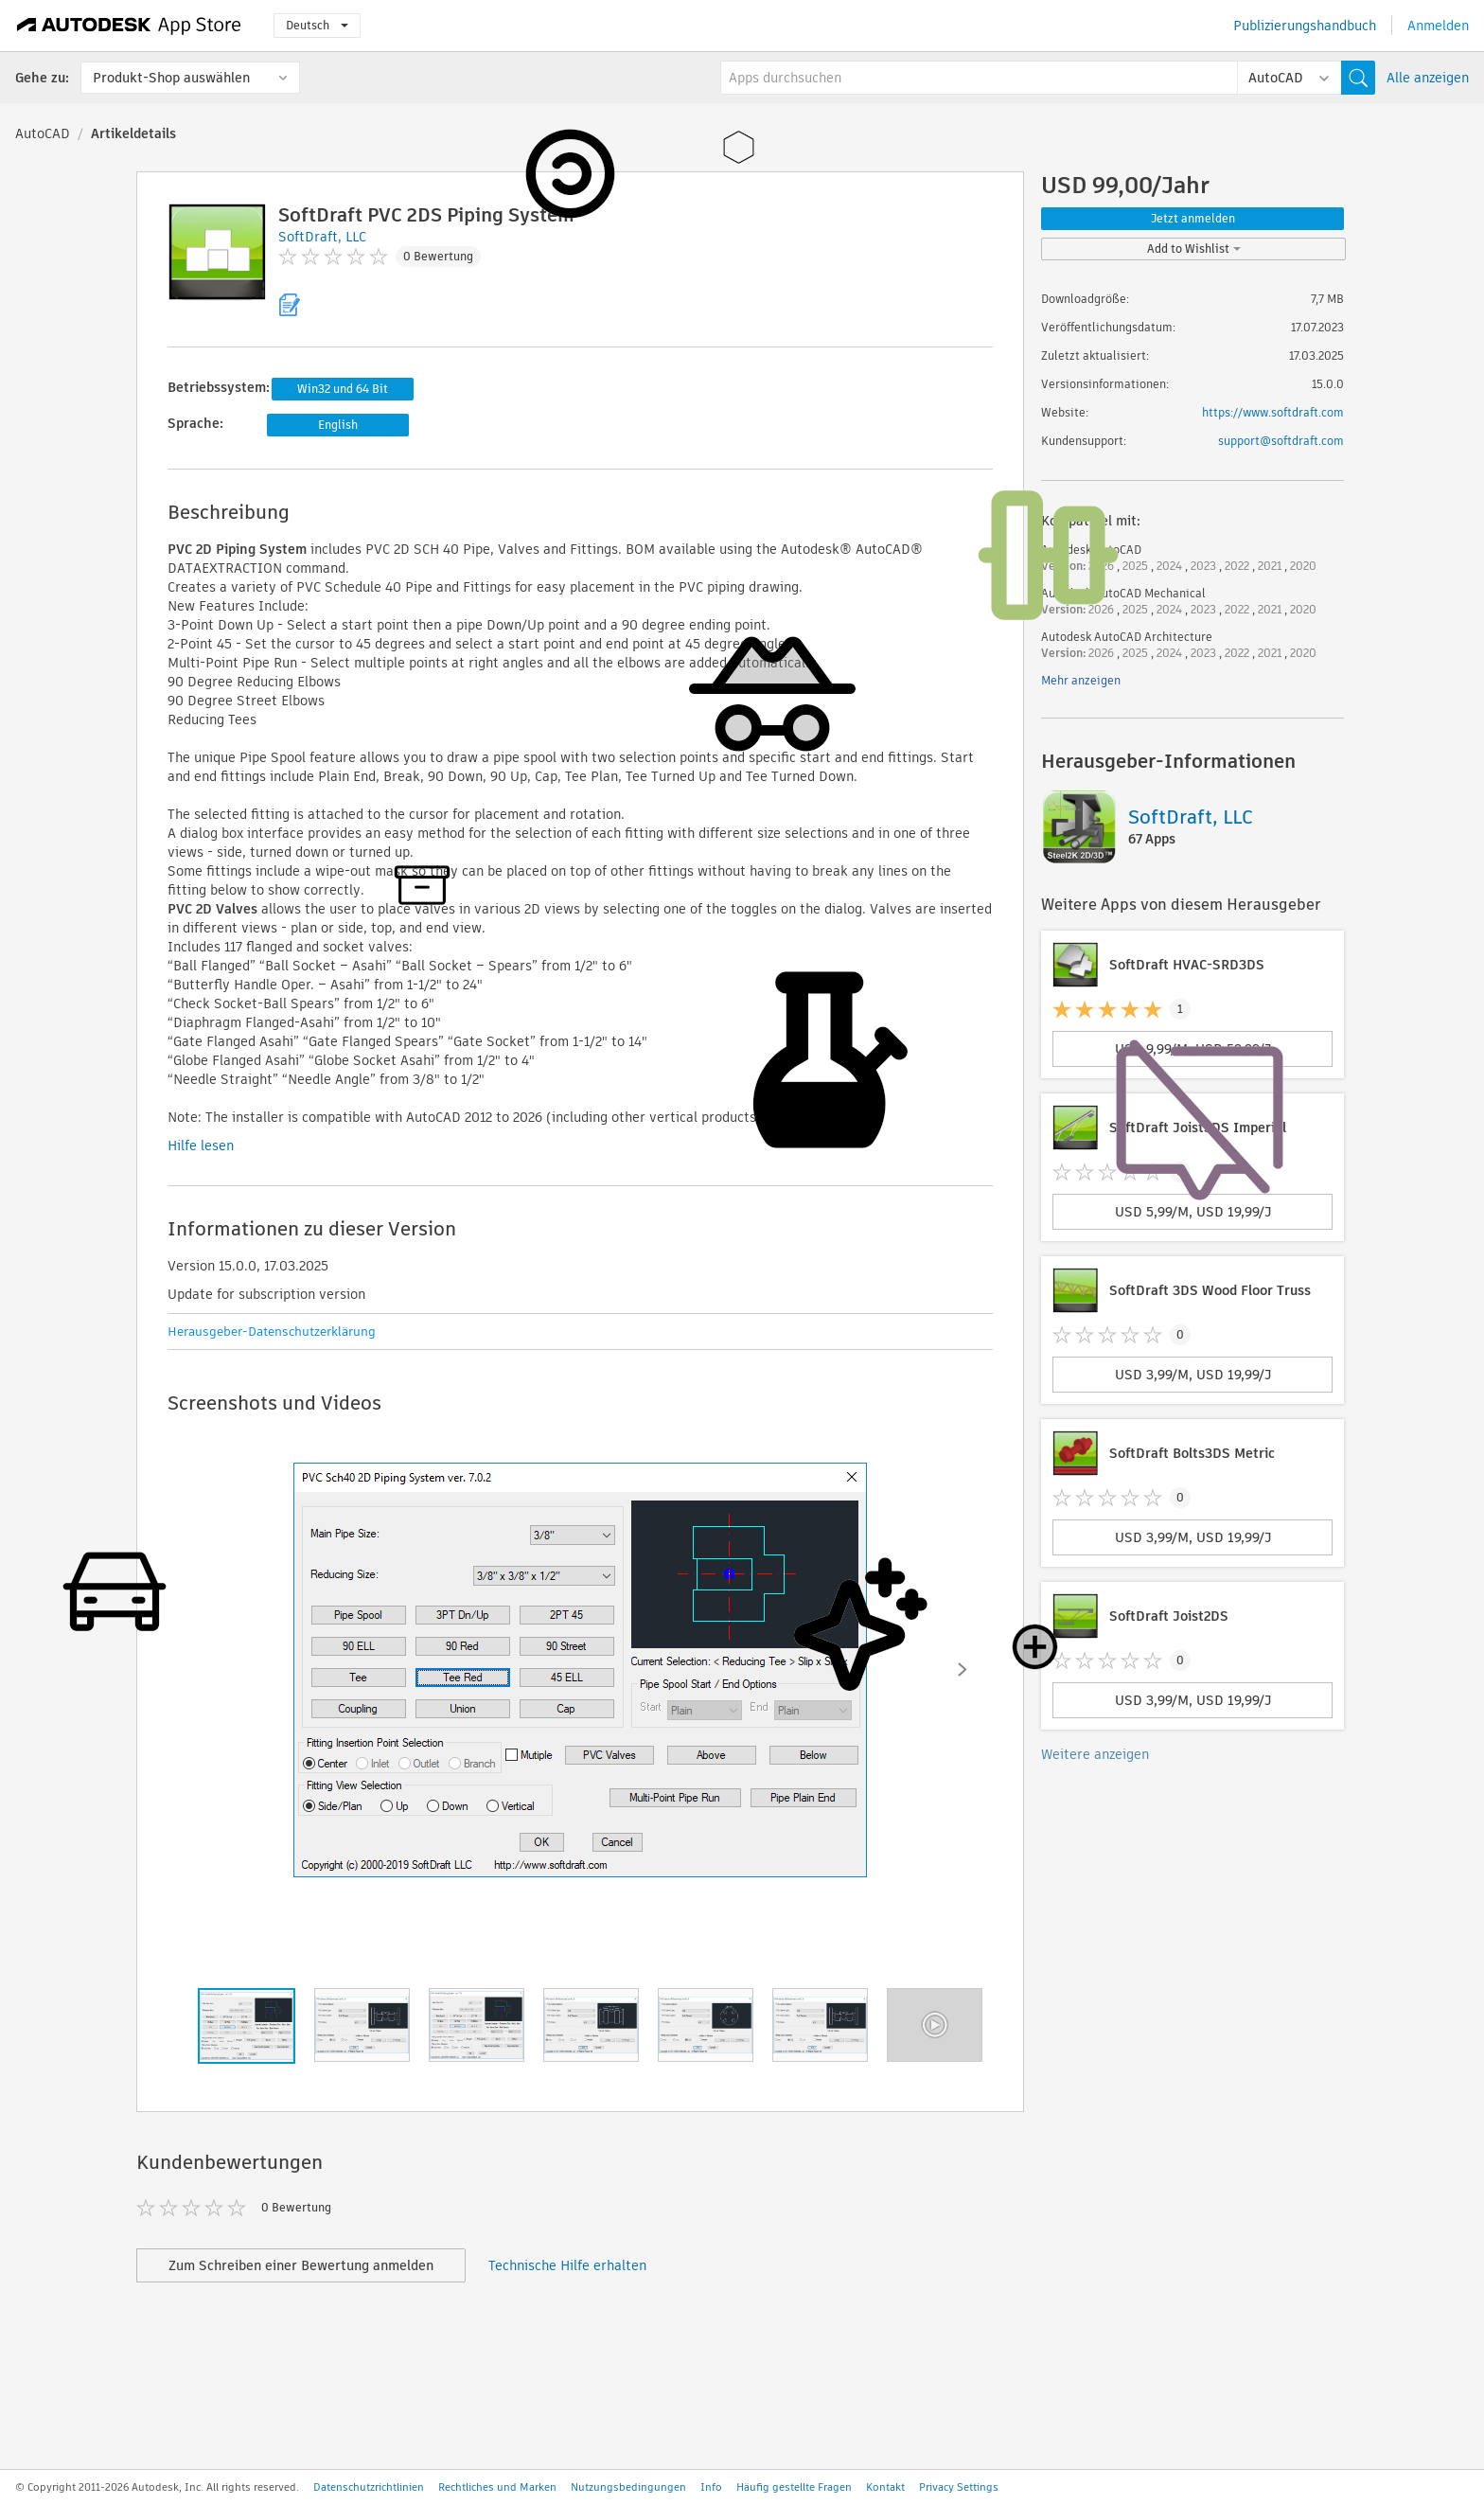 This screenshot has height=2504, width=1484. Describe the element at coordinates (1048, 555) in the screenshot. I see `align objects to vertical center` at that location.